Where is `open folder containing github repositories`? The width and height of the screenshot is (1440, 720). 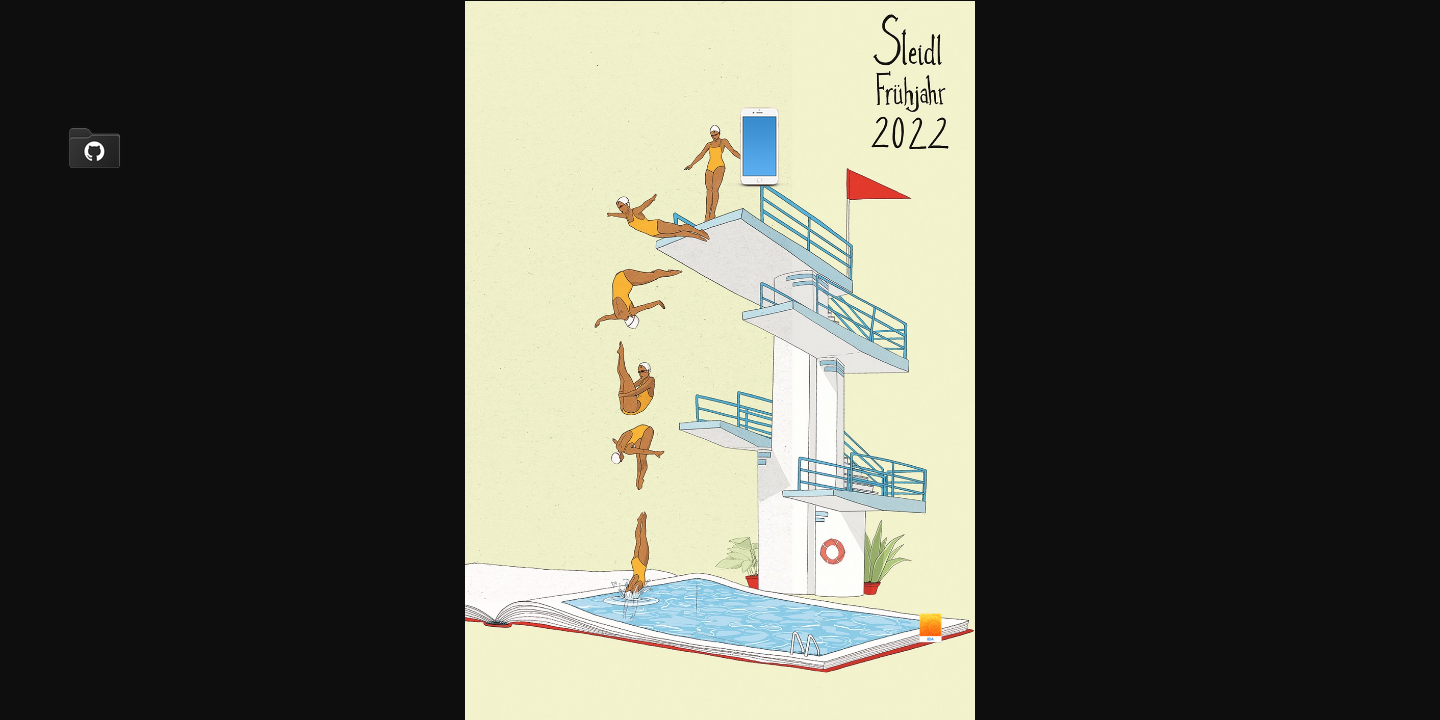
open folder containing github repositories is located at coordinates (94, 149).